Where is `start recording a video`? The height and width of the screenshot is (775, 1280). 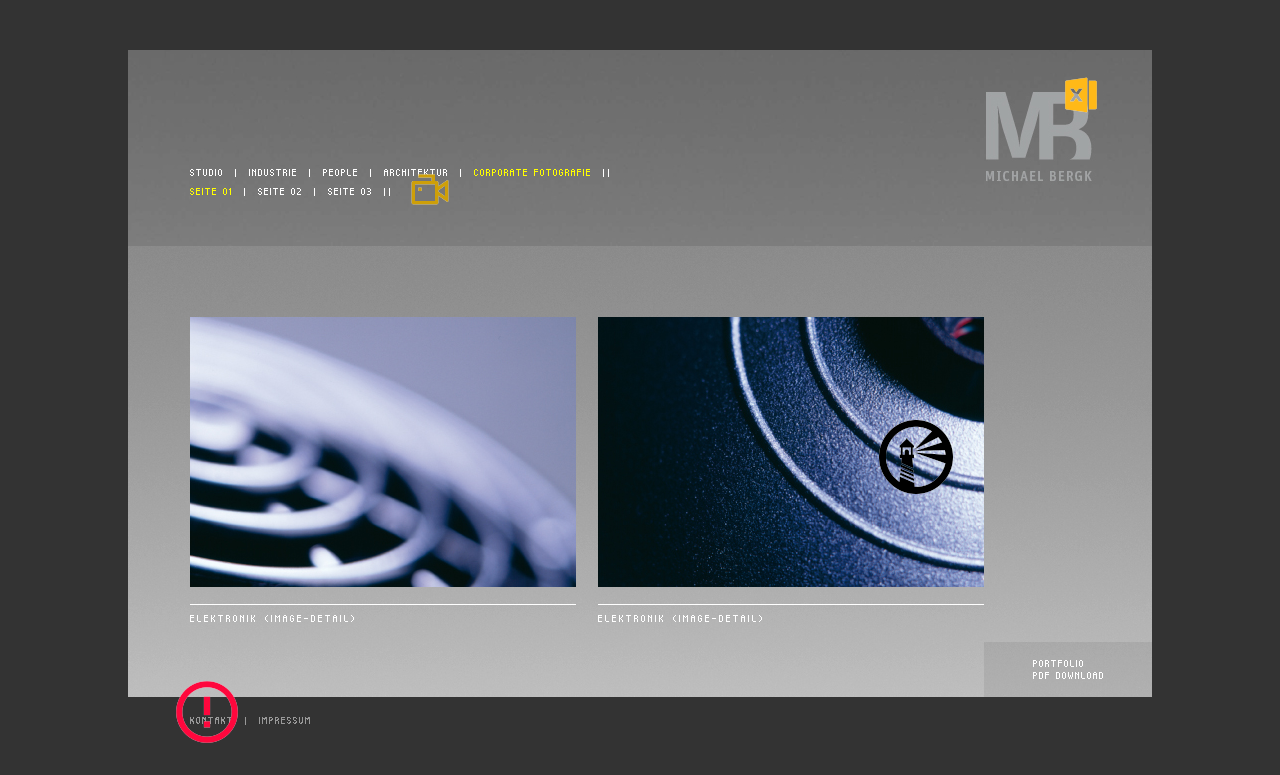
start recording a video is located at coordinates (430, 191).